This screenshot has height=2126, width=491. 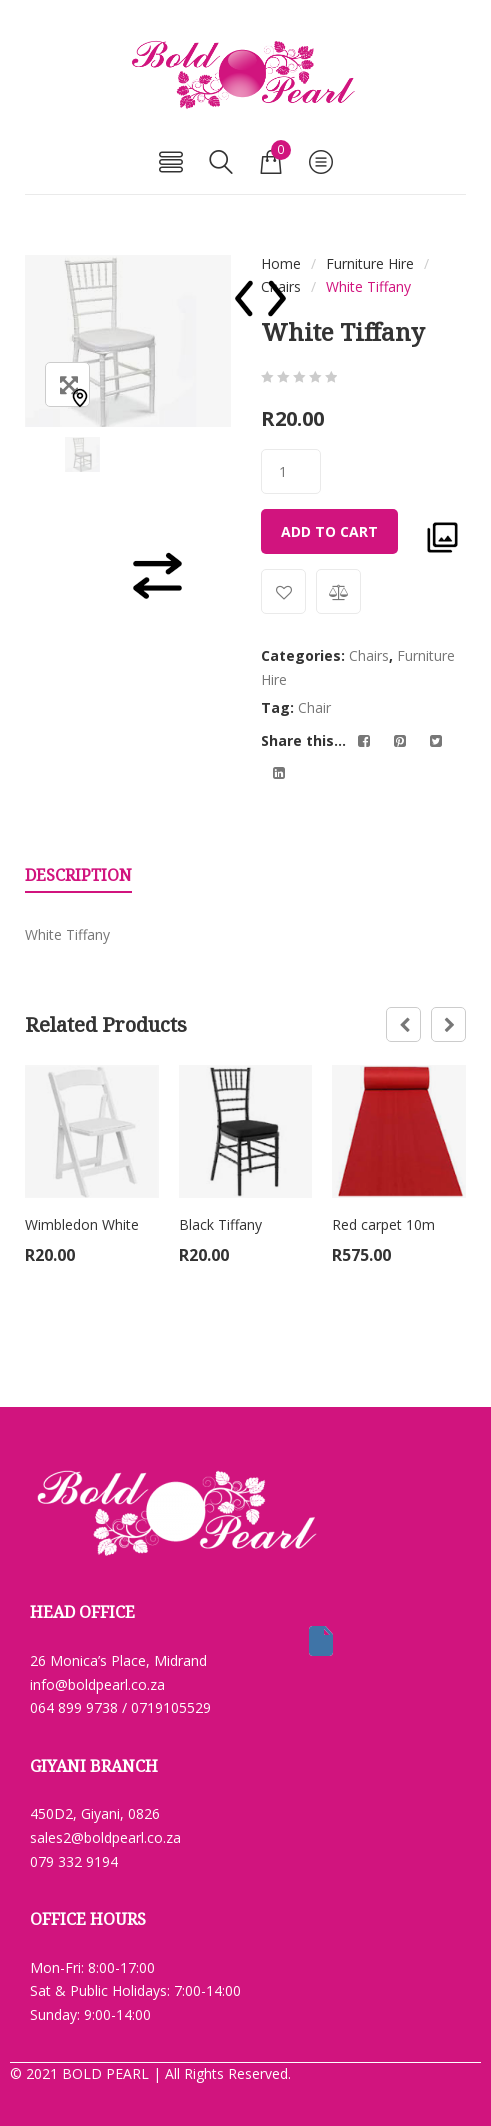 I want to click on view or access a saved location, so click(x=80, y=398).